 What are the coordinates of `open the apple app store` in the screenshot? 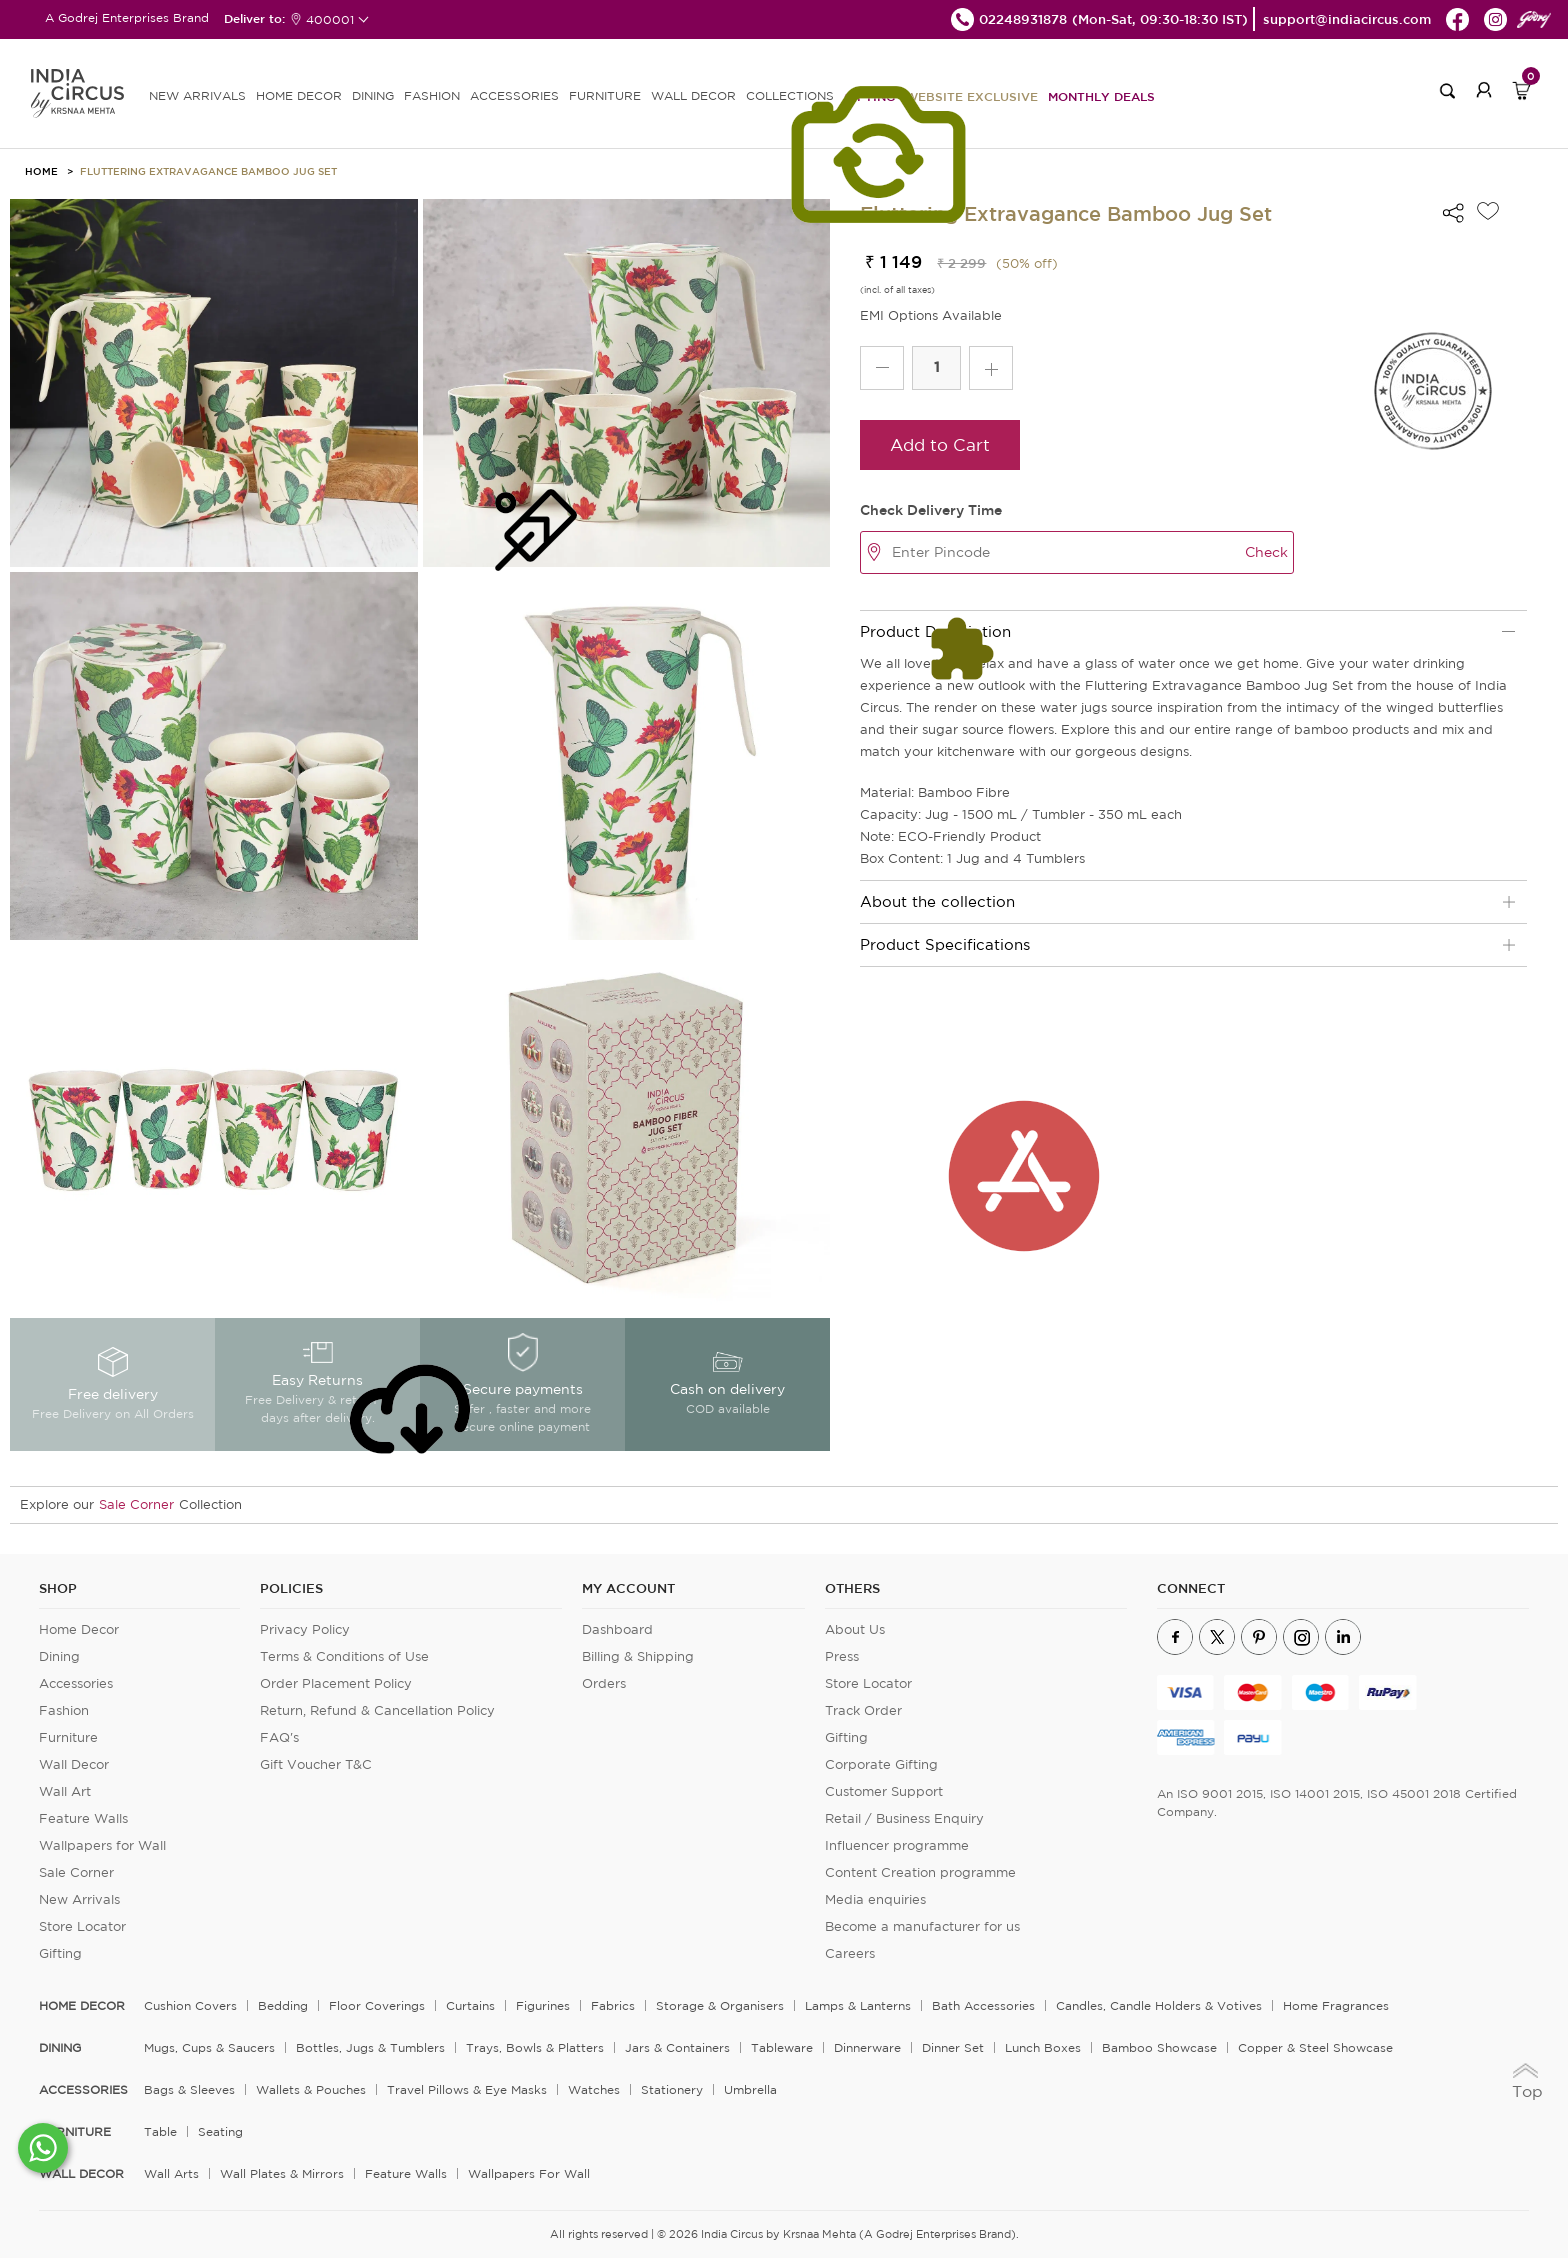 It's located at (1024, 1176).